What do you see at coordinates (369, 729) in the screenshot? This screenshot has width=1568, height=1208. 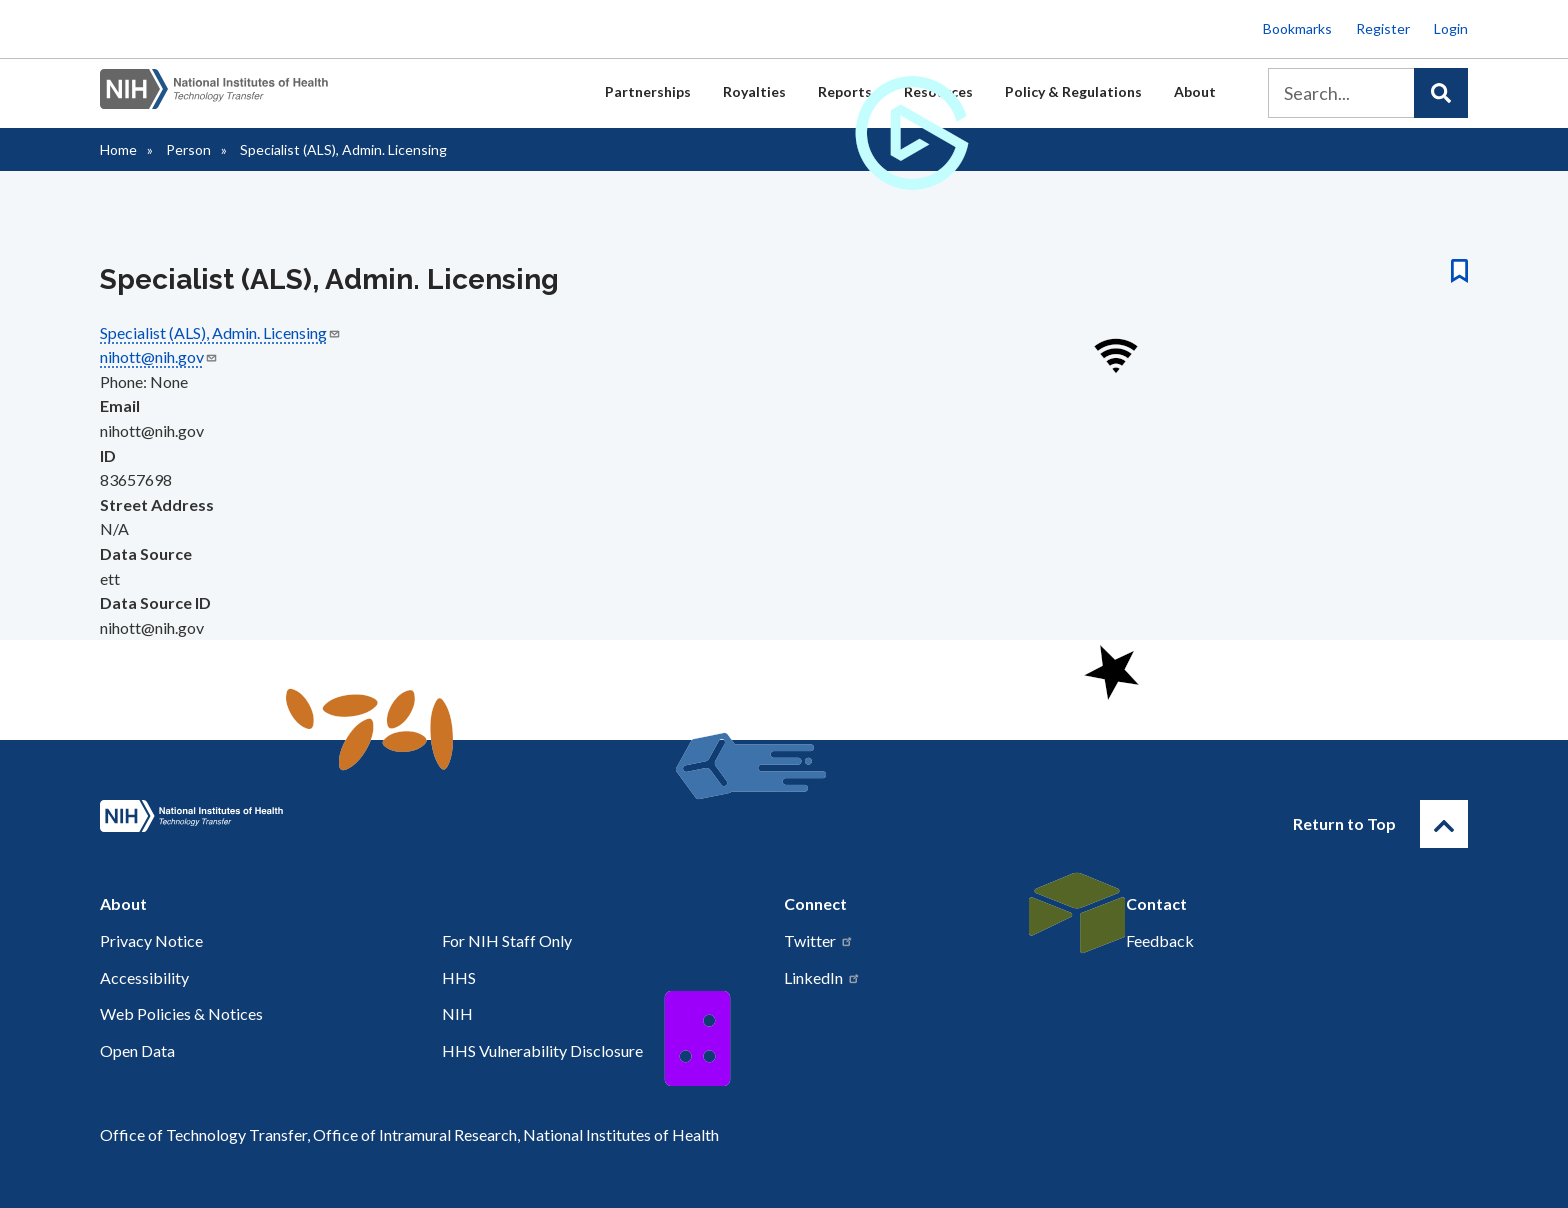 I see `cycling '74 company logo` at bounding box center [369, 729].